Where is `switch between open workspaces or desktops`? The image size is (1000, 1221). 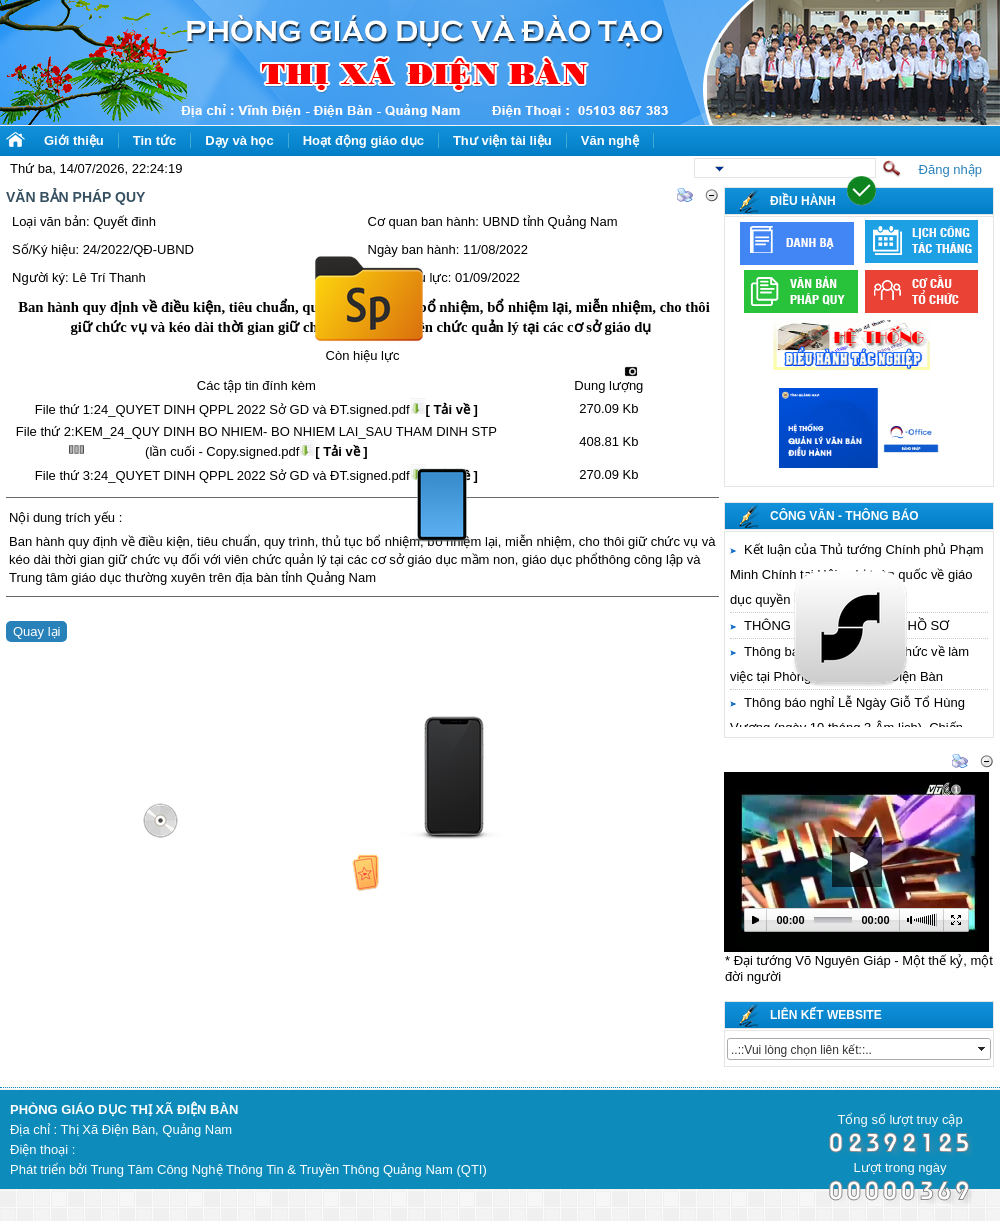
switch between open workspaces or desktops is located at coordinates (76, 449).